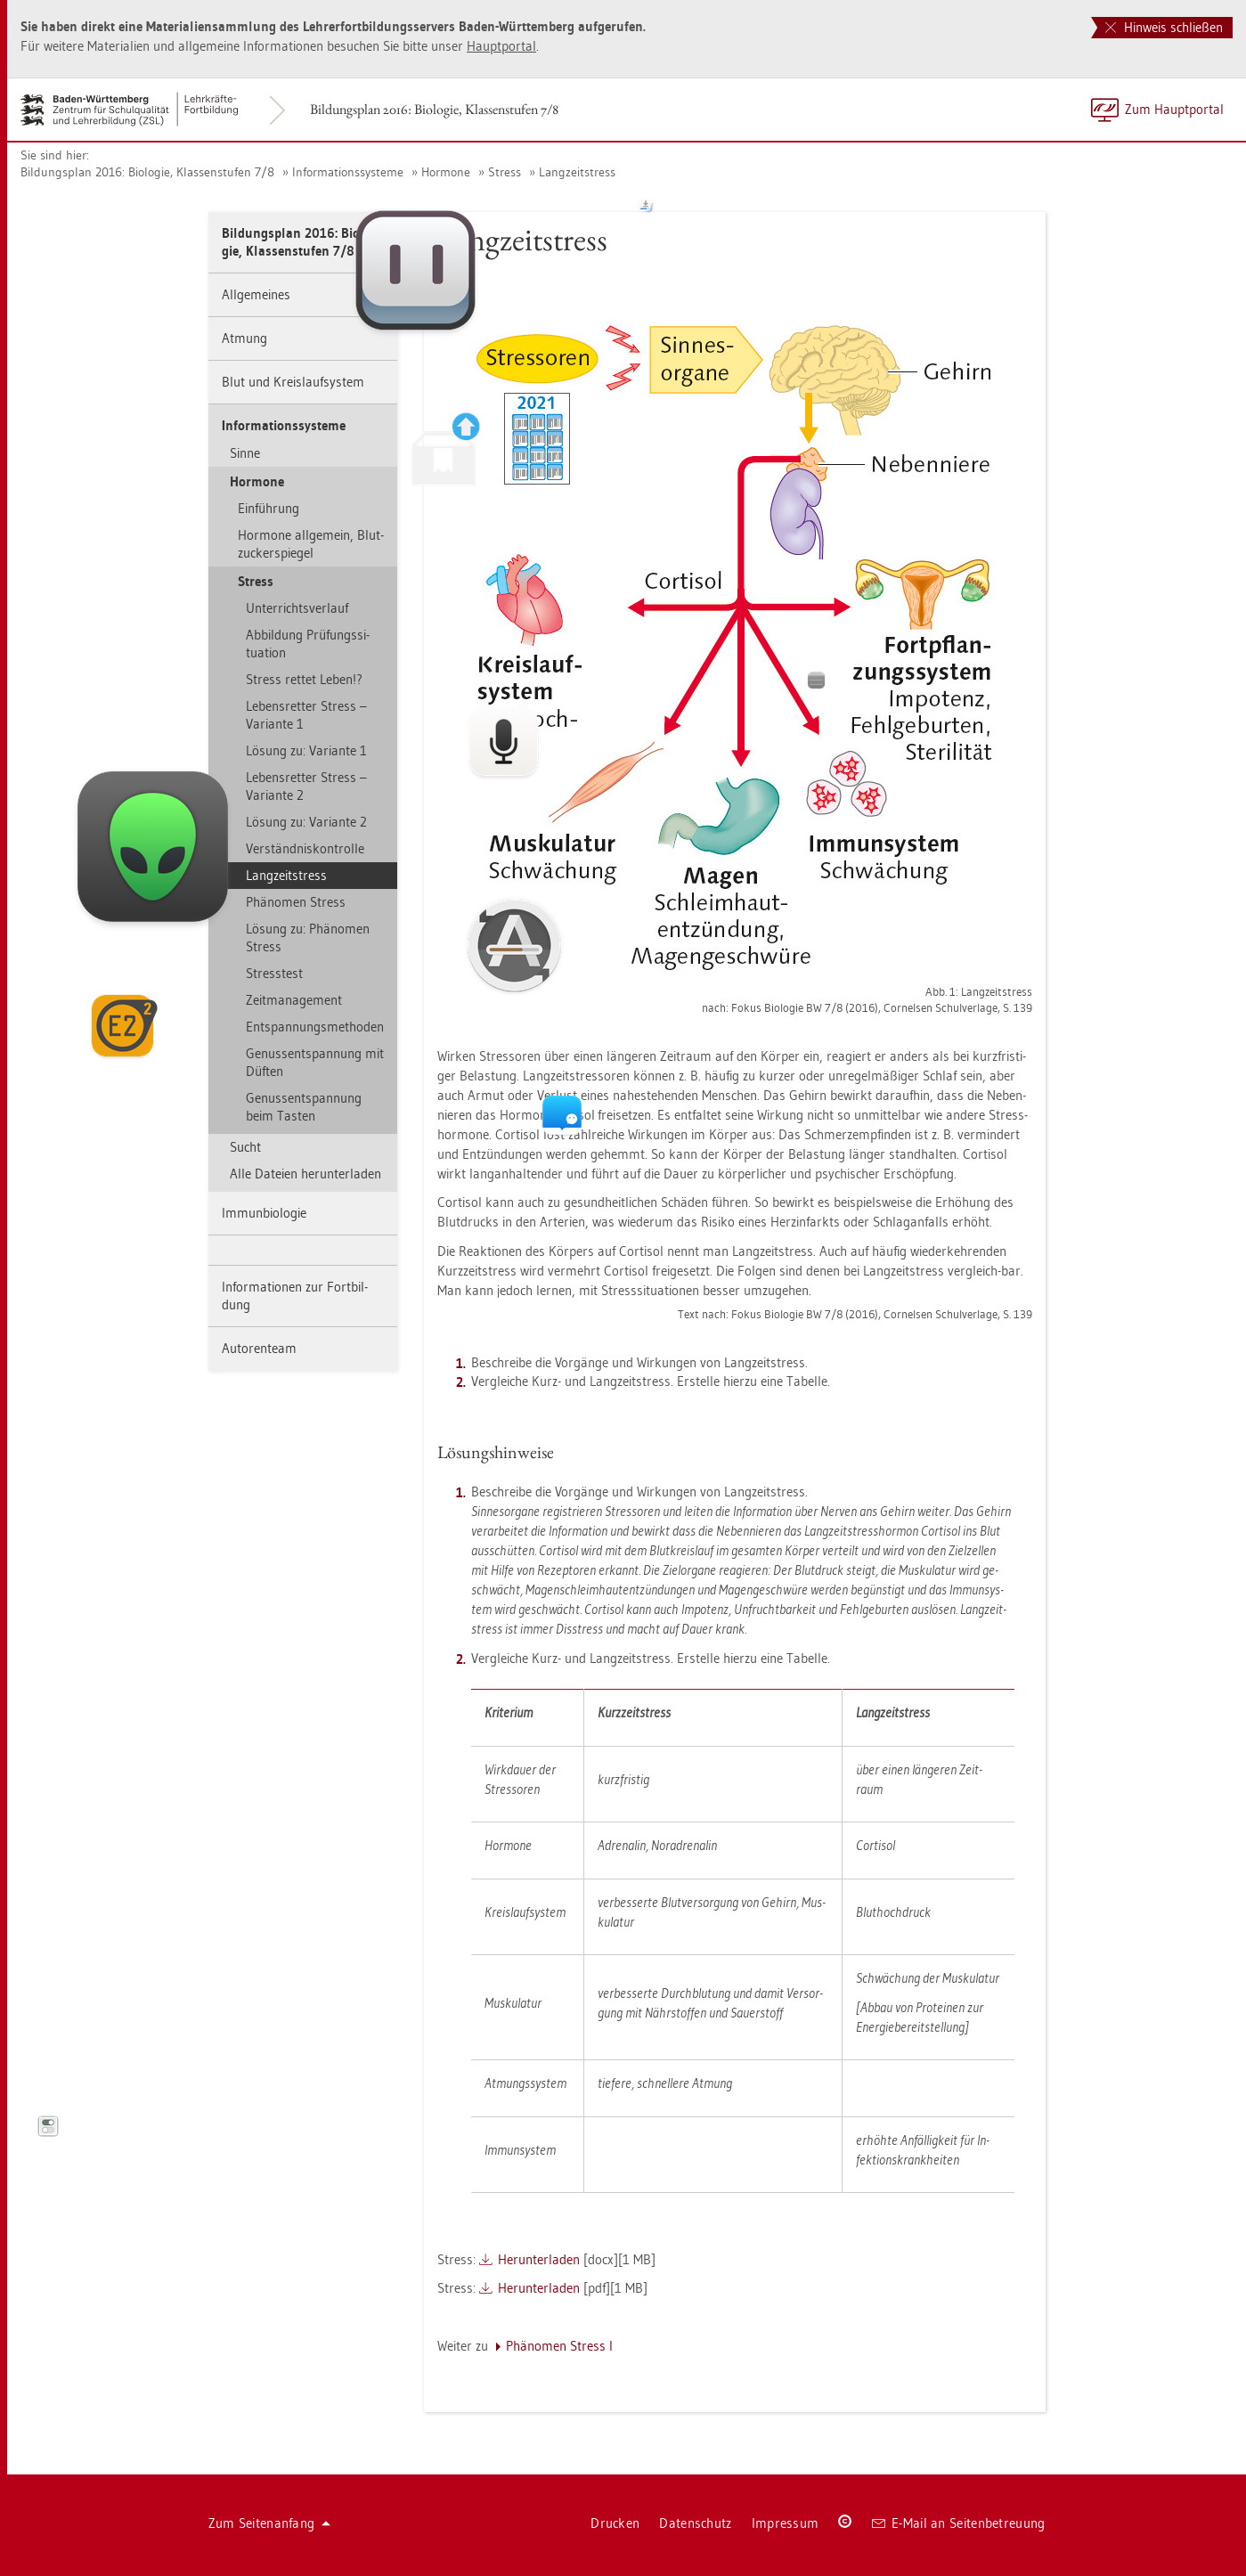  I want to click on additional software updates available, so click(443, 449).